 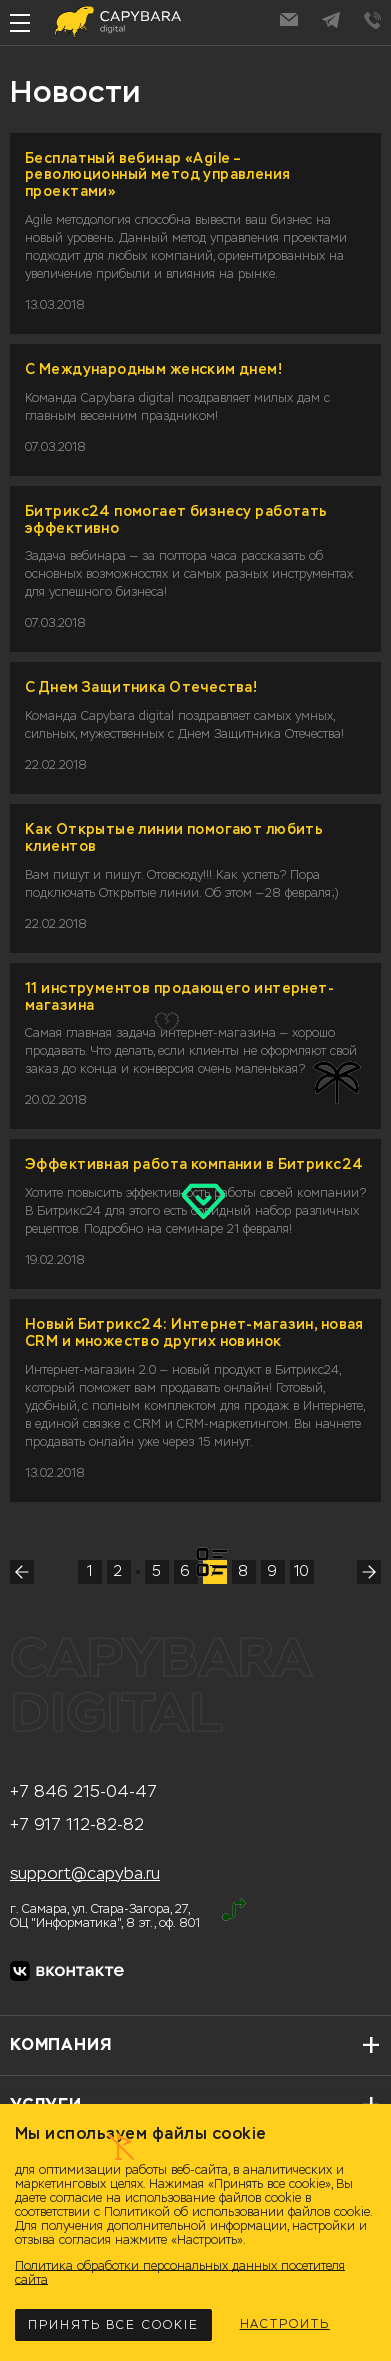 What do you see at coordinates (234, 1909) in the screenshot?
I see `follow a guided path or tutorial` at bounding box center [234, 1909].